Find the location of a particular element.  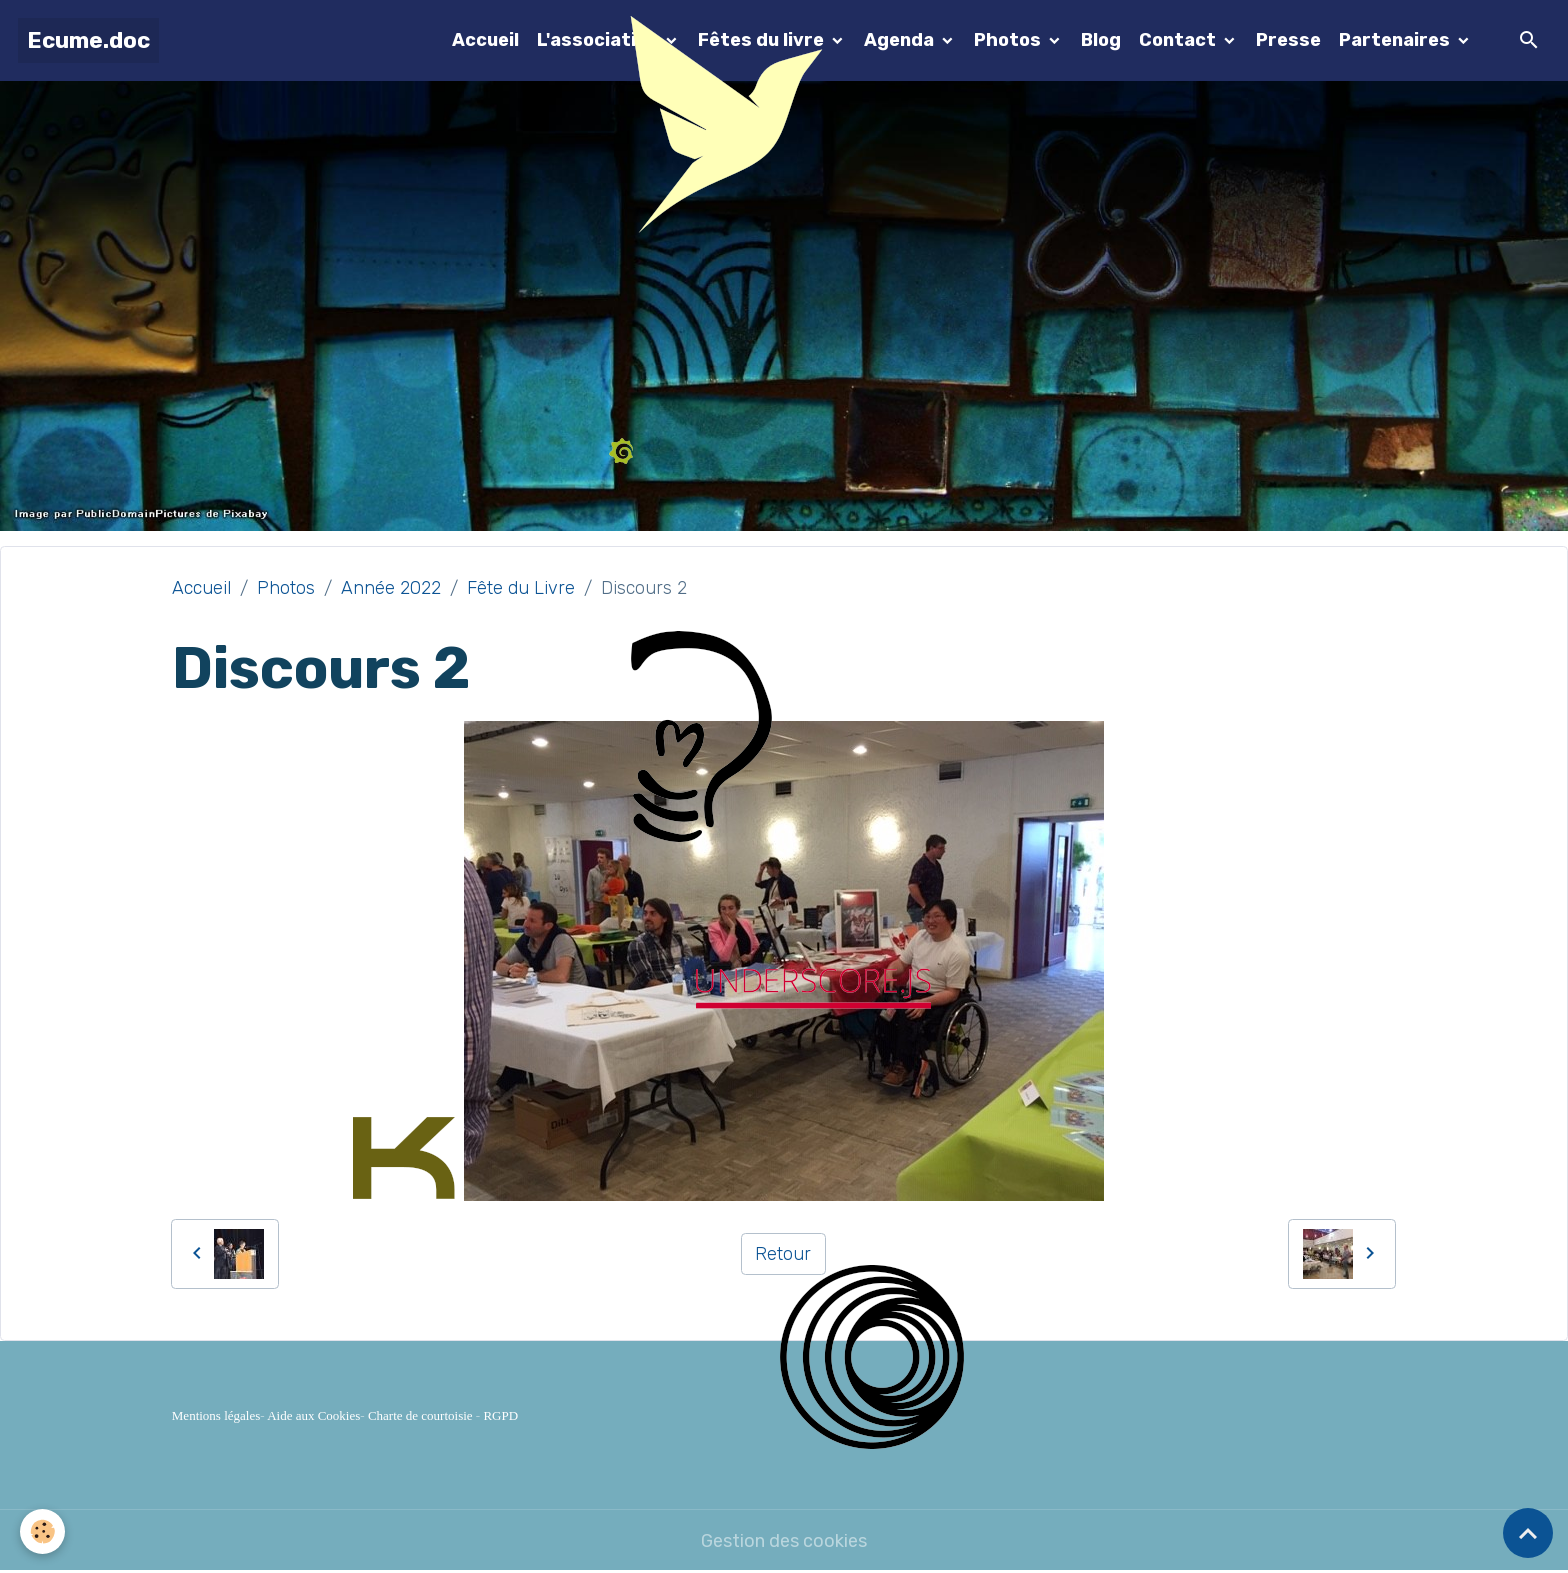

keenetic brand logo is located at coordinates (404, 1158).